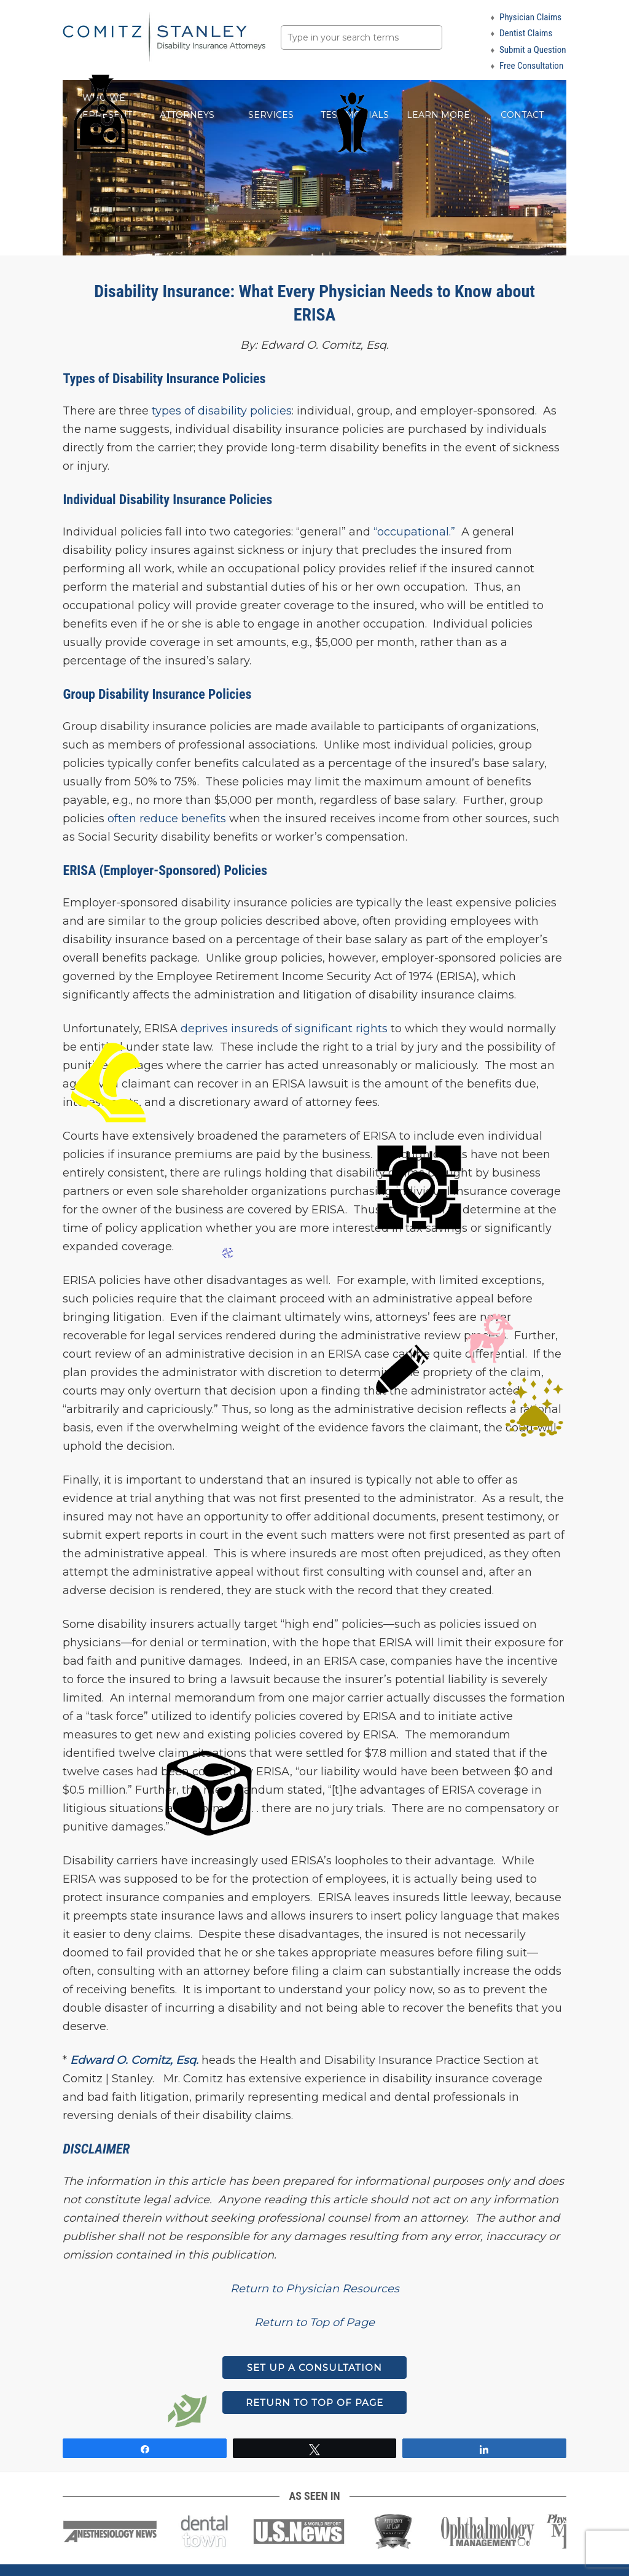  What do you see at coordinates (208, 1792) in the screenshot?
I see `indicates a frozen or cooling effect in gameplay` at bounding box center [208, 1792].